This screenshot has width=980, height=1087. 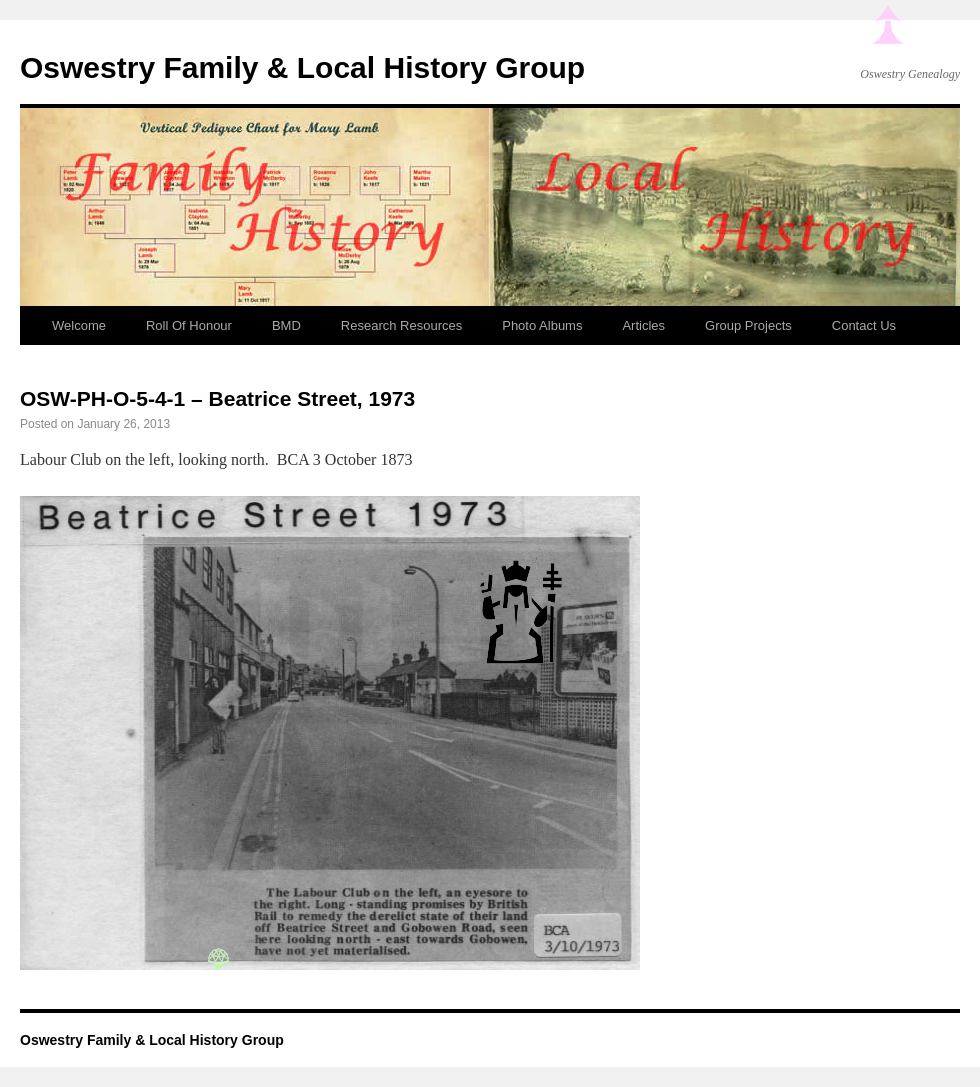 What do you see at coordinates (218, 958) in the screenshot?
I see `build or place a habitat dome structure` at bounding box center [218, 958].